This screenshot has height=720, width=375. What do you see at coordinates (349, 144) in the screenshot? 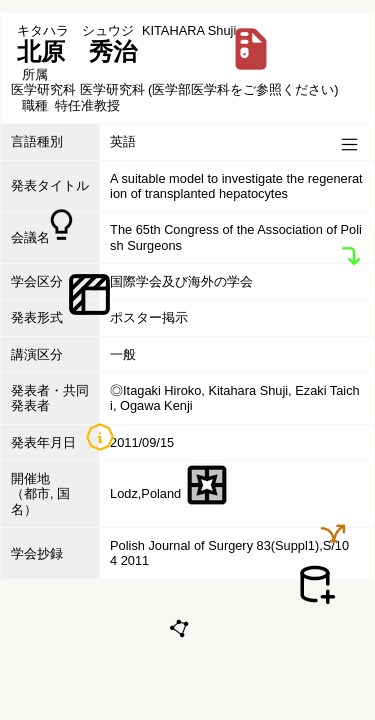
I see `view items in list format` at bounding box center [349, 144].